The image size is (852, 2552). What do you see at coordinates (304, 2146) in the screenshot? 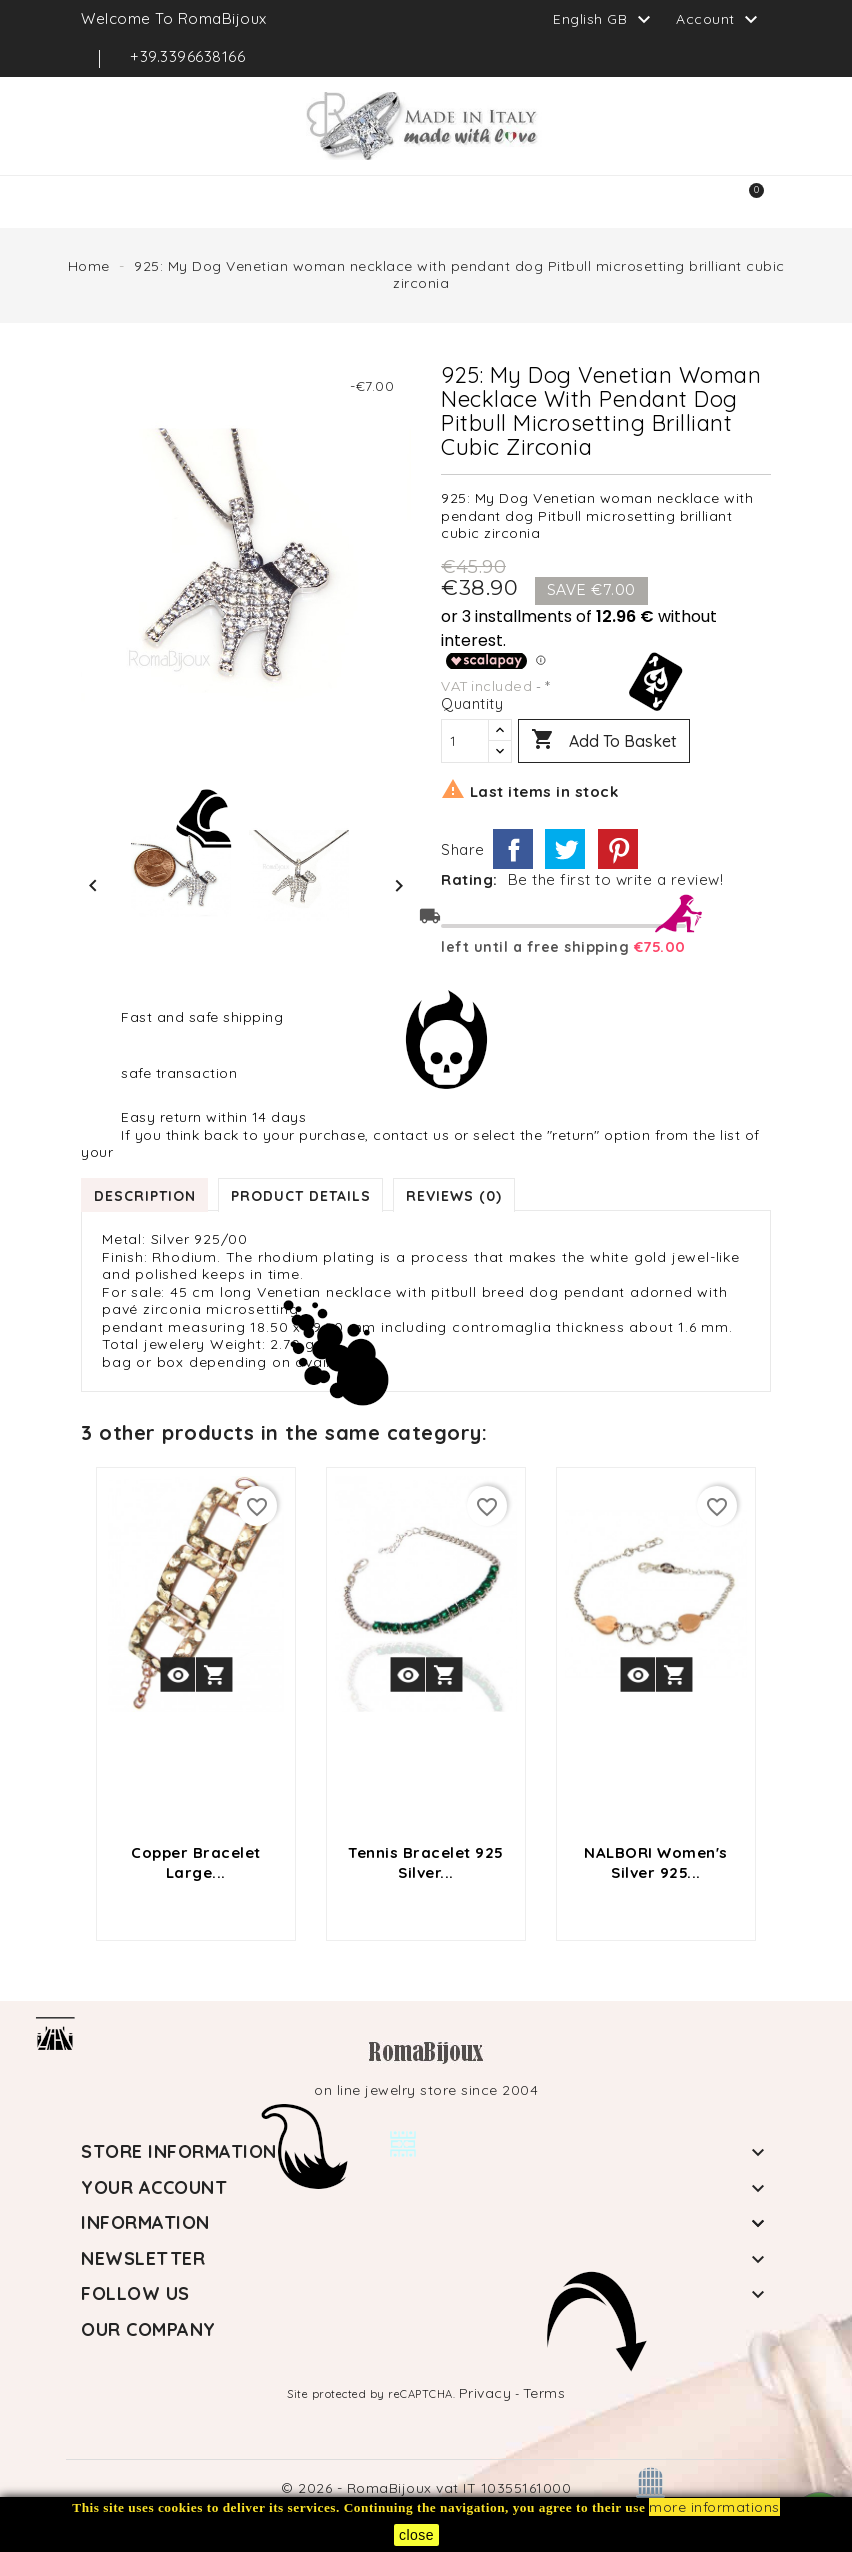
I see `fox or canine character/avatar selection` at bounding box center [304, 2146].